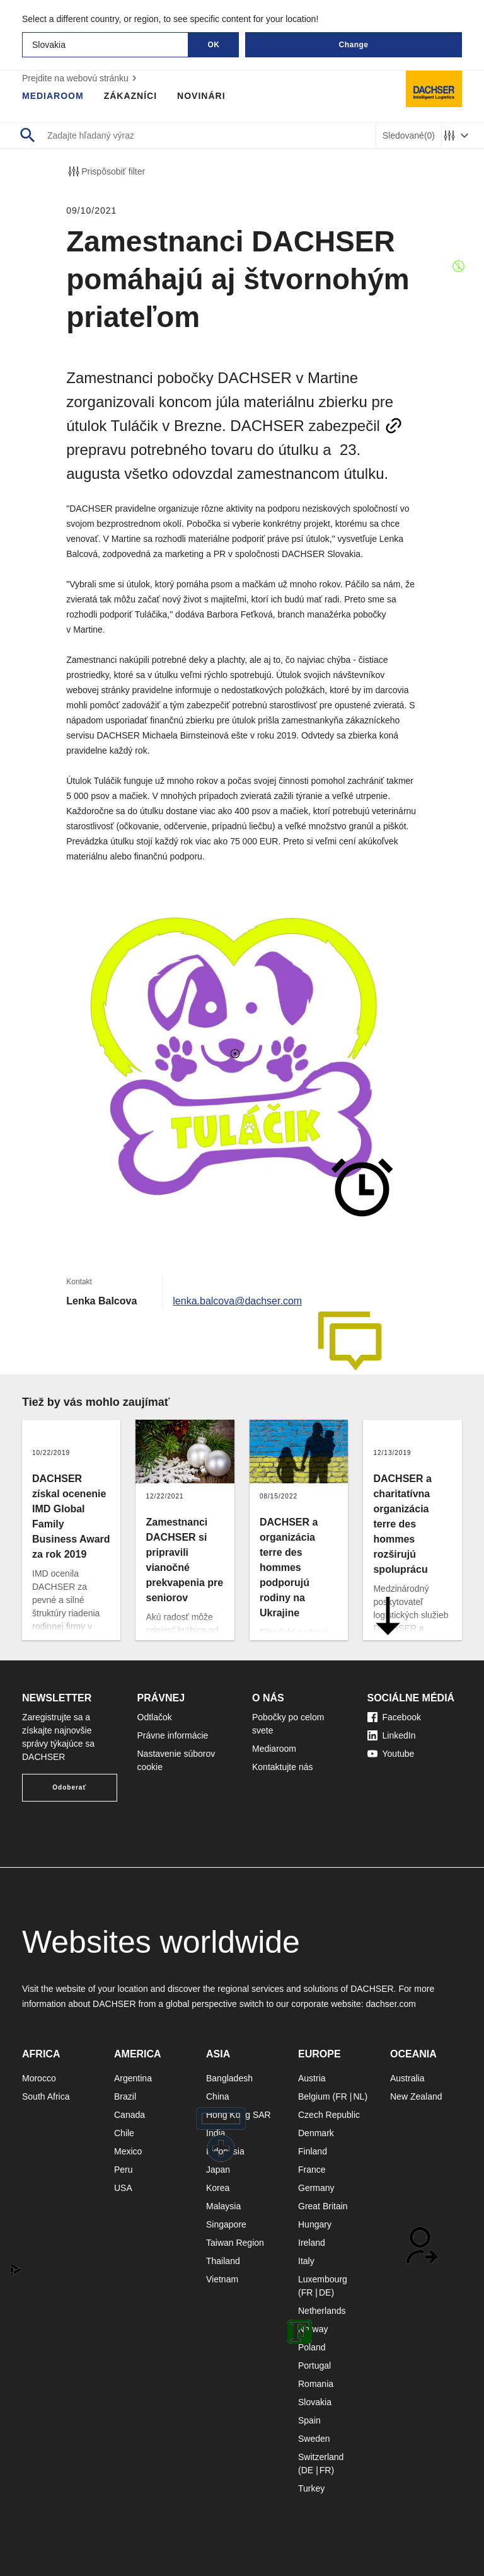 The width and height of the screenshot is (484, 2576). I want to click on information unavailable or hidden, so click(458, 266).